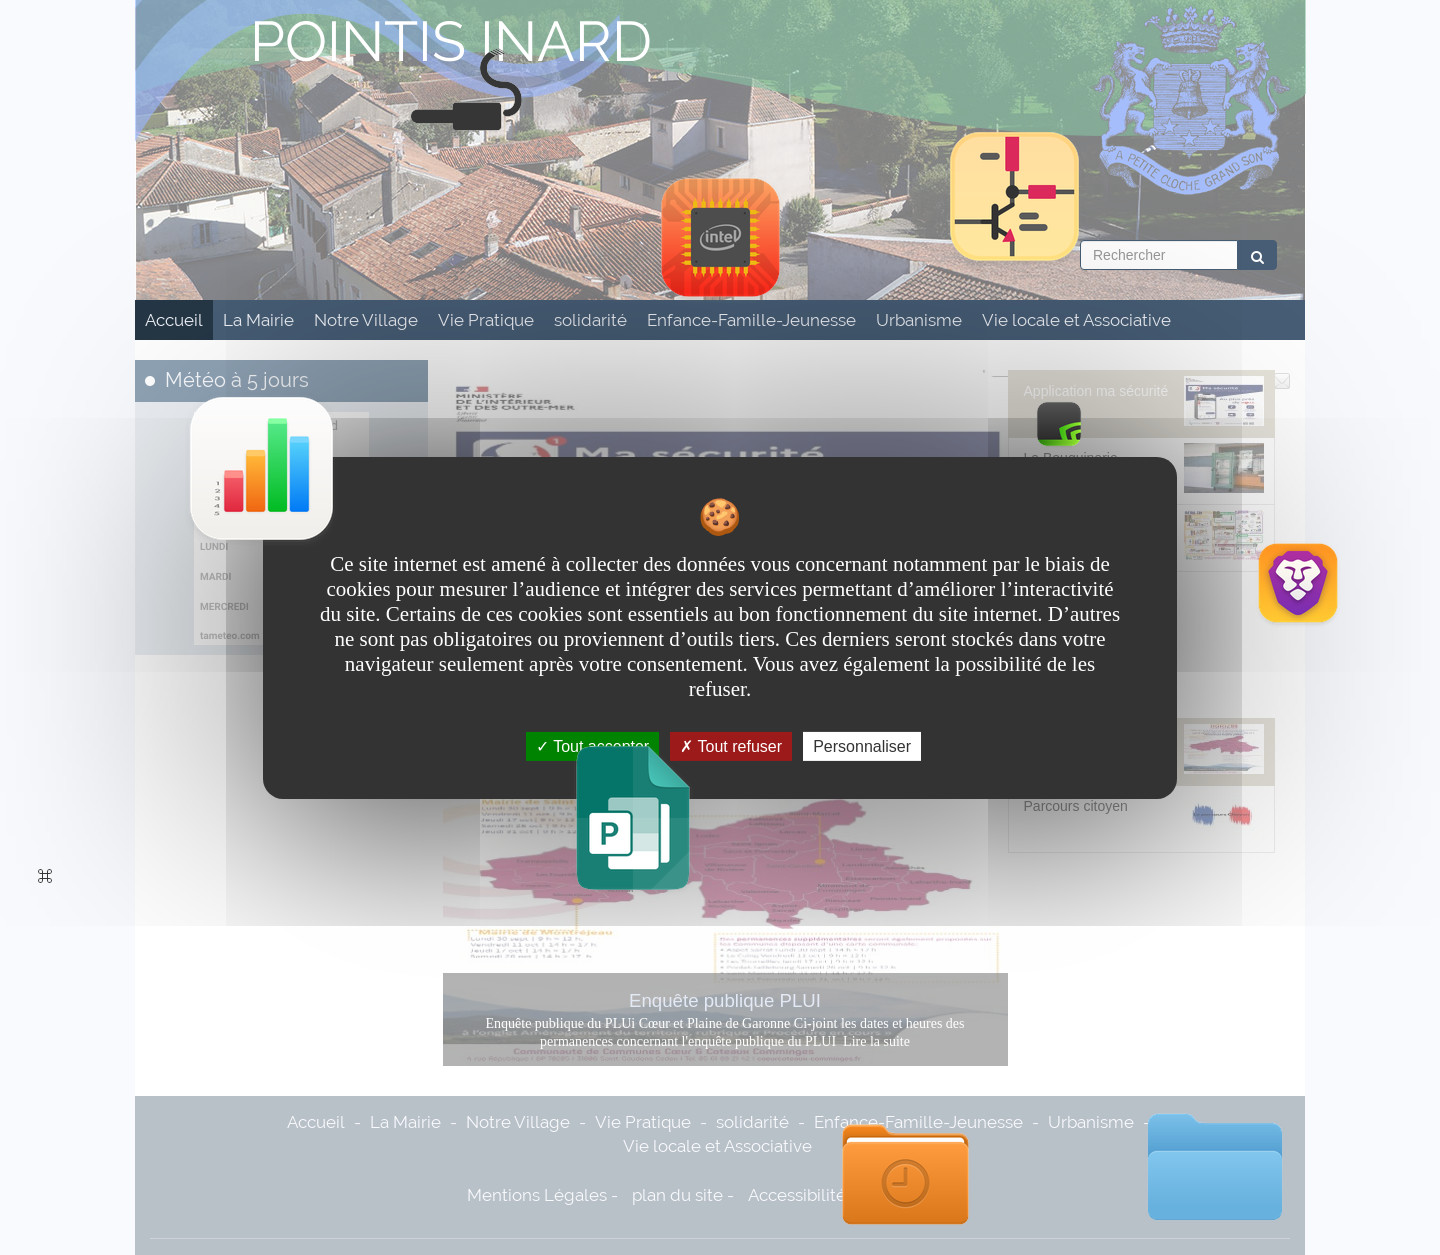 Image resolution: width=1440 pixels, height=1255 pixels. I want to click on open folder to view contents, so click(1215, 1167).